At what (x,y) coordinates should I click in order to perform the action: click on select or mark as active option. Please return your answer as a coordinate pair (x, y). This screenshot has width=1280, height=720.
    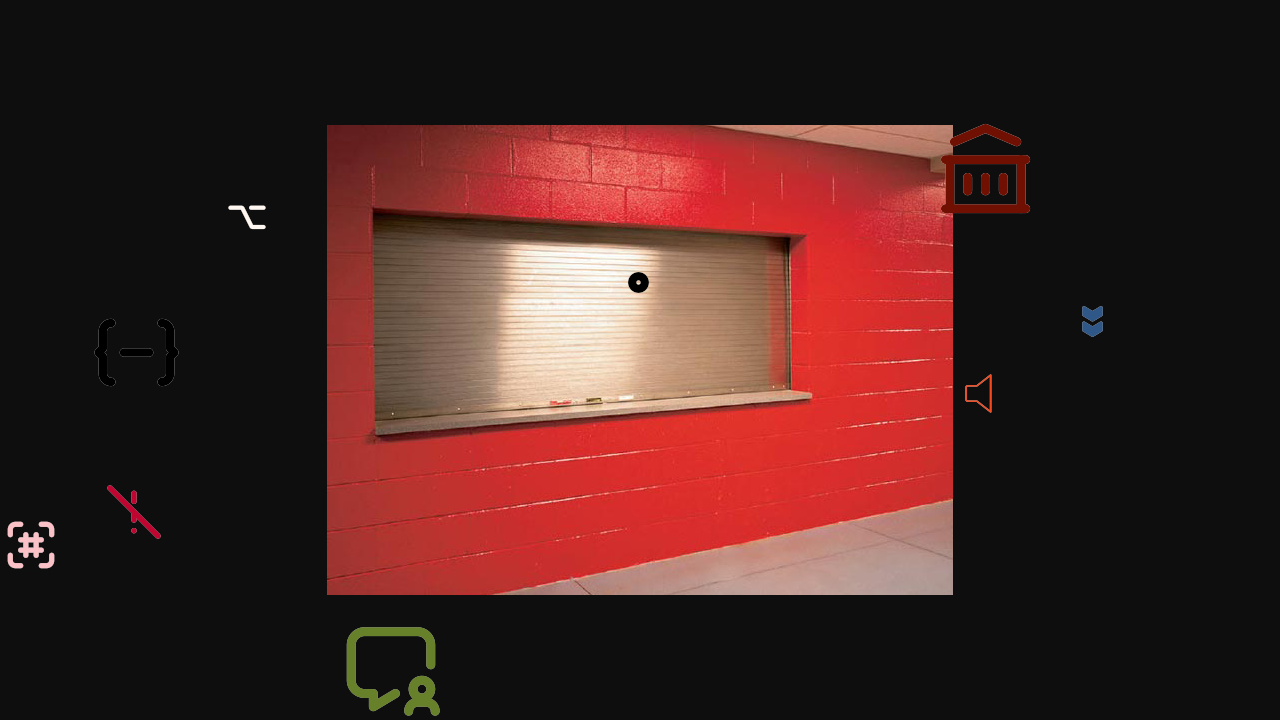
    Looking at the image, I should click on (638, 282).